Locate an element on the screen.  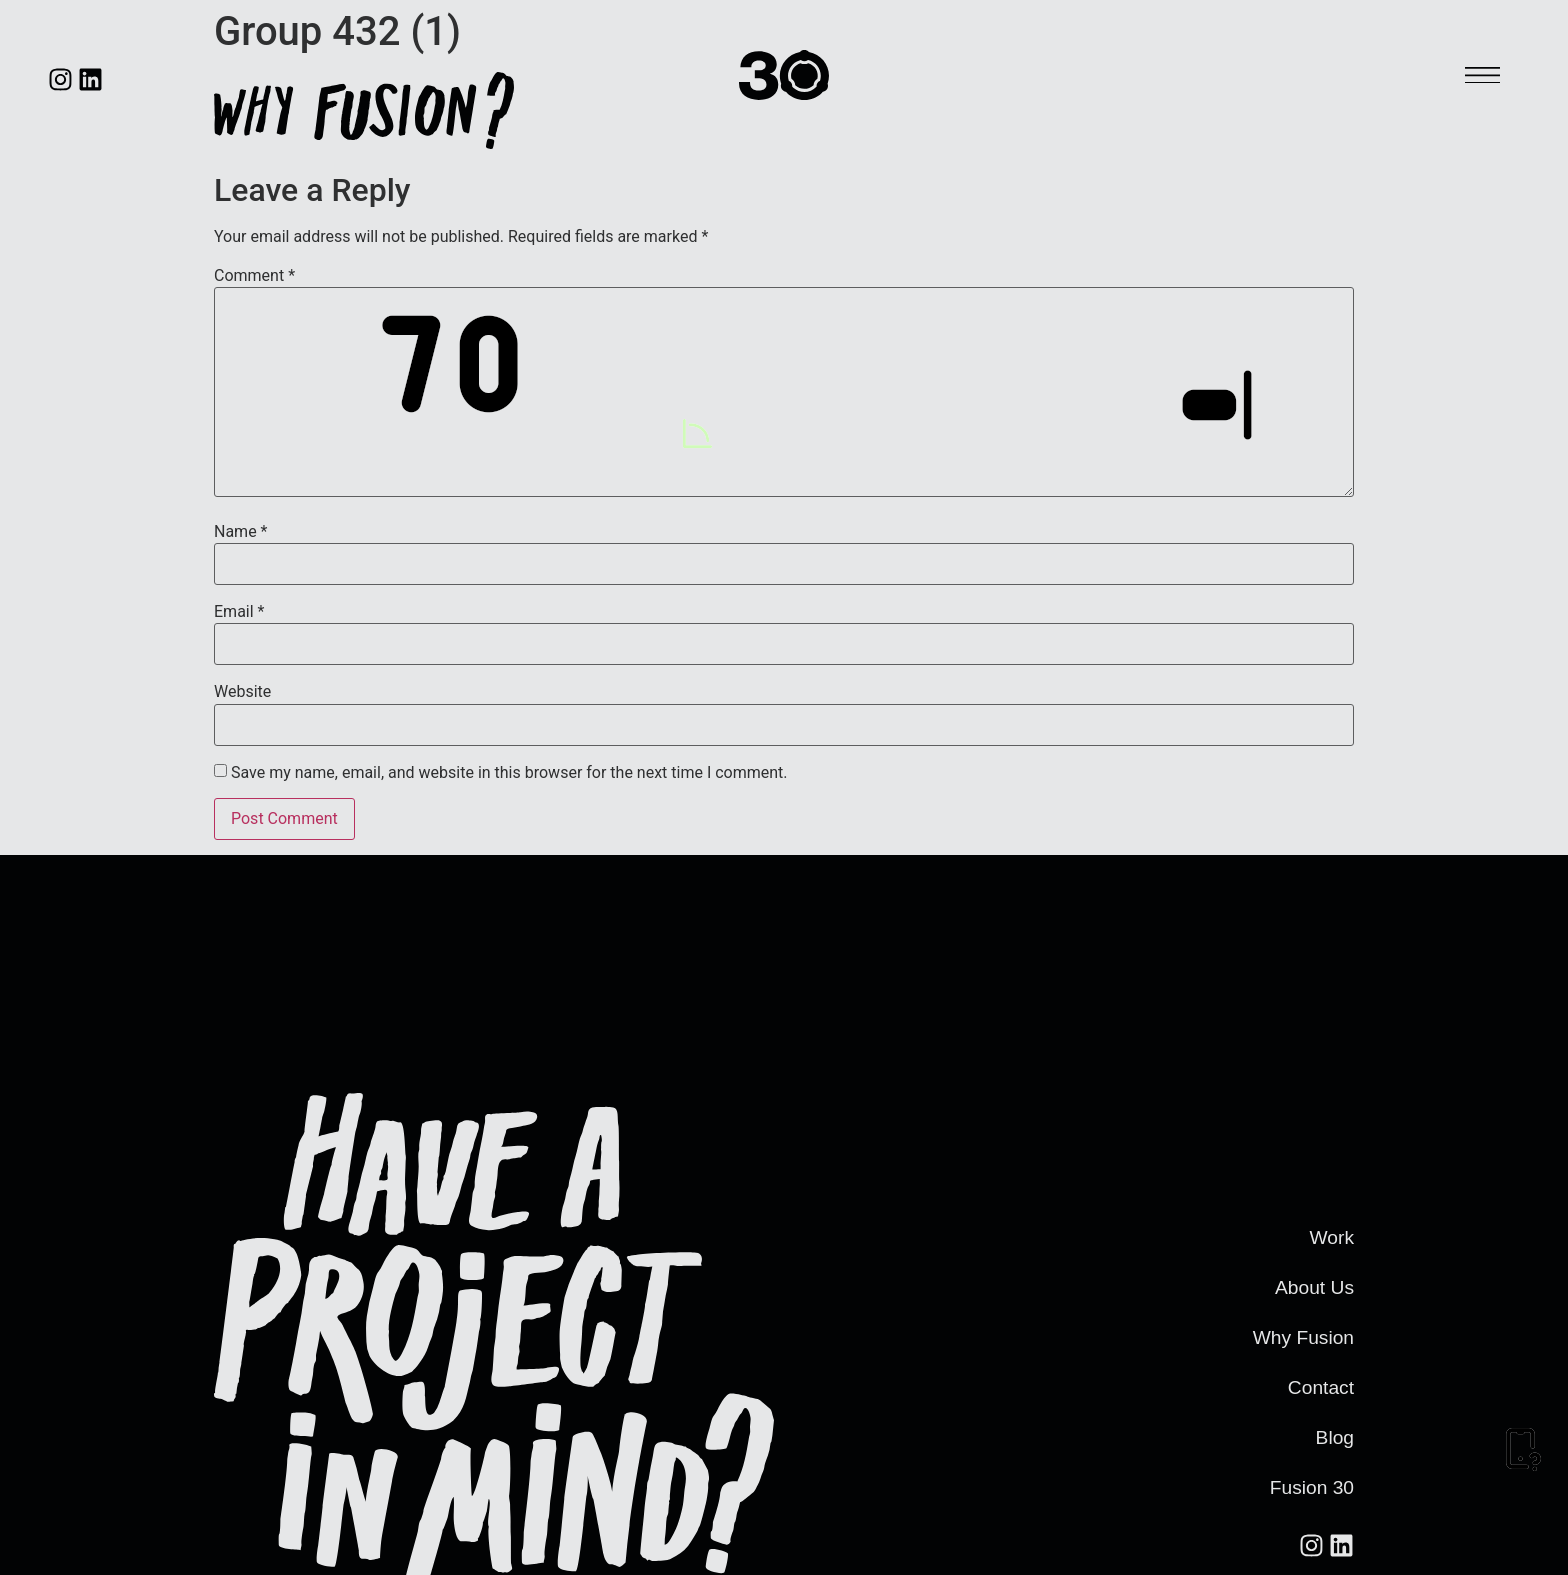
indicates a count or quantity of 70 is located at coordinates (450, 364).